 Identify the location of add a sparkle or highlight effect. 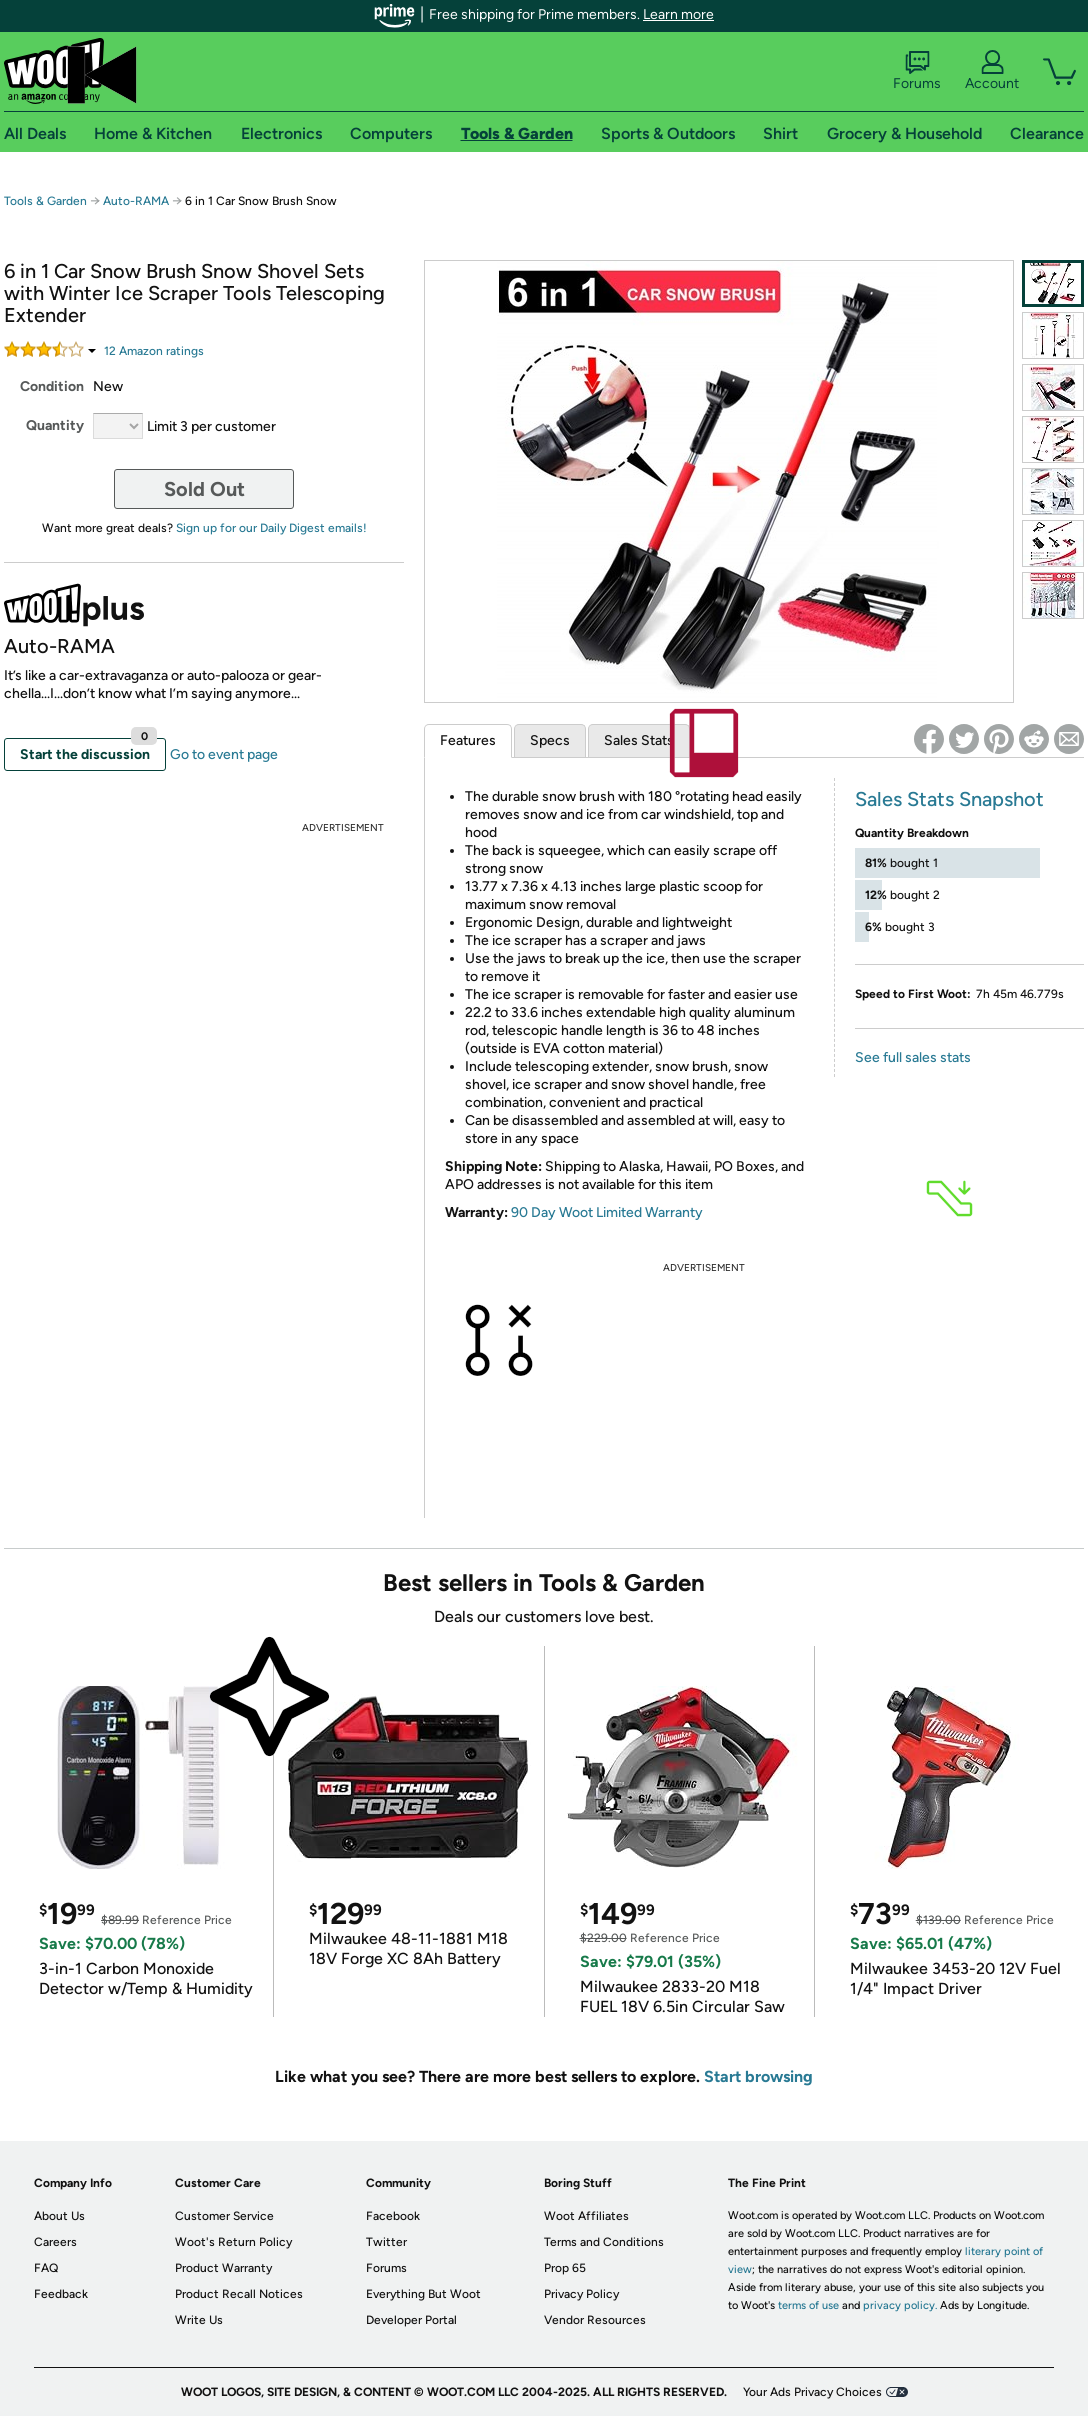
(269, 1696).